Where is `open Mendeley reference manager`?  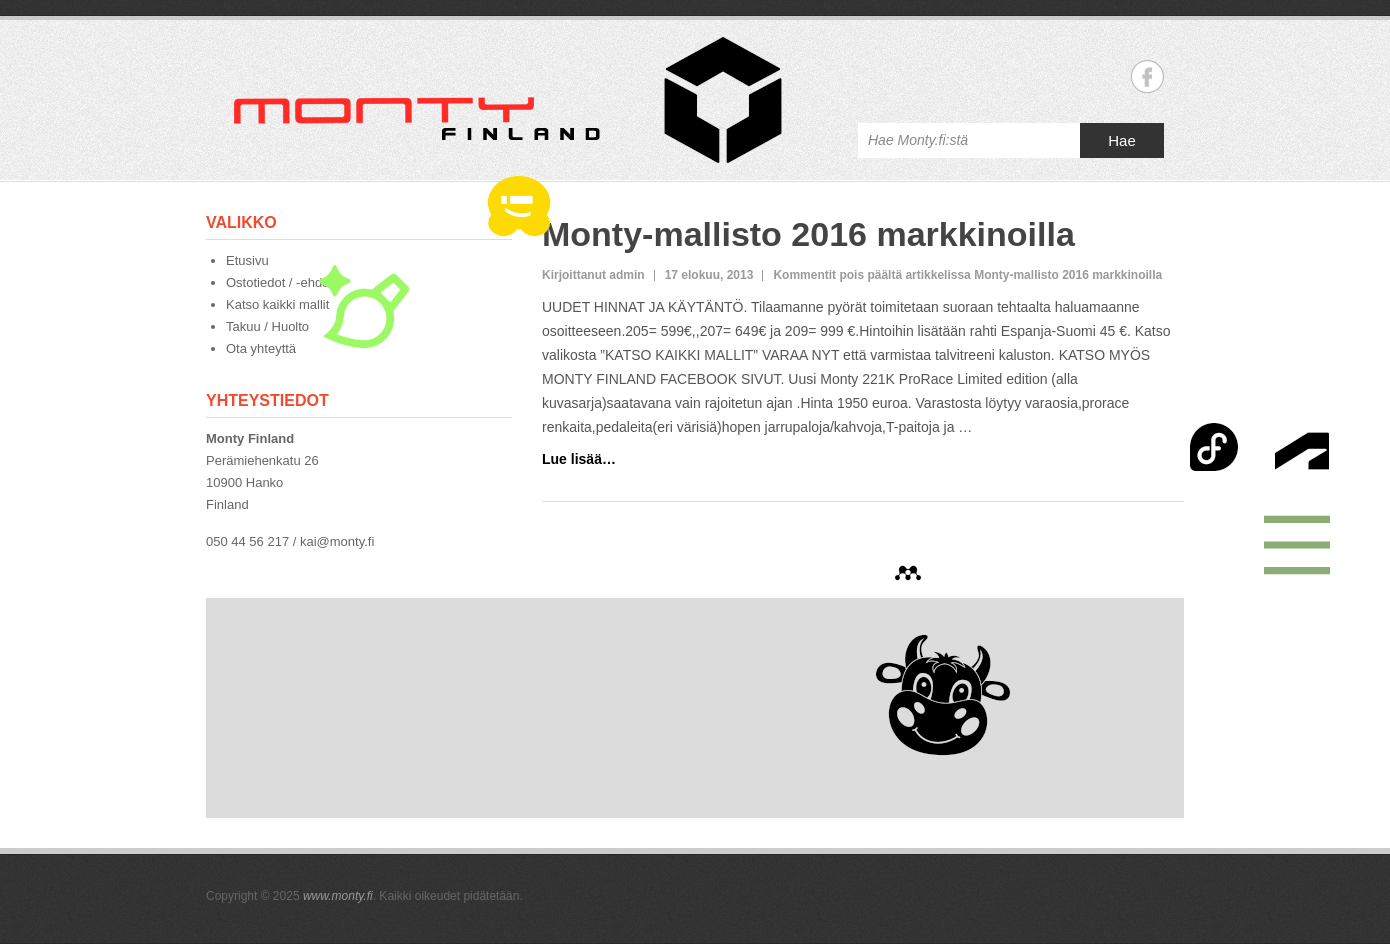 open Mendeley reference manager is located at coordinates (908, 573).